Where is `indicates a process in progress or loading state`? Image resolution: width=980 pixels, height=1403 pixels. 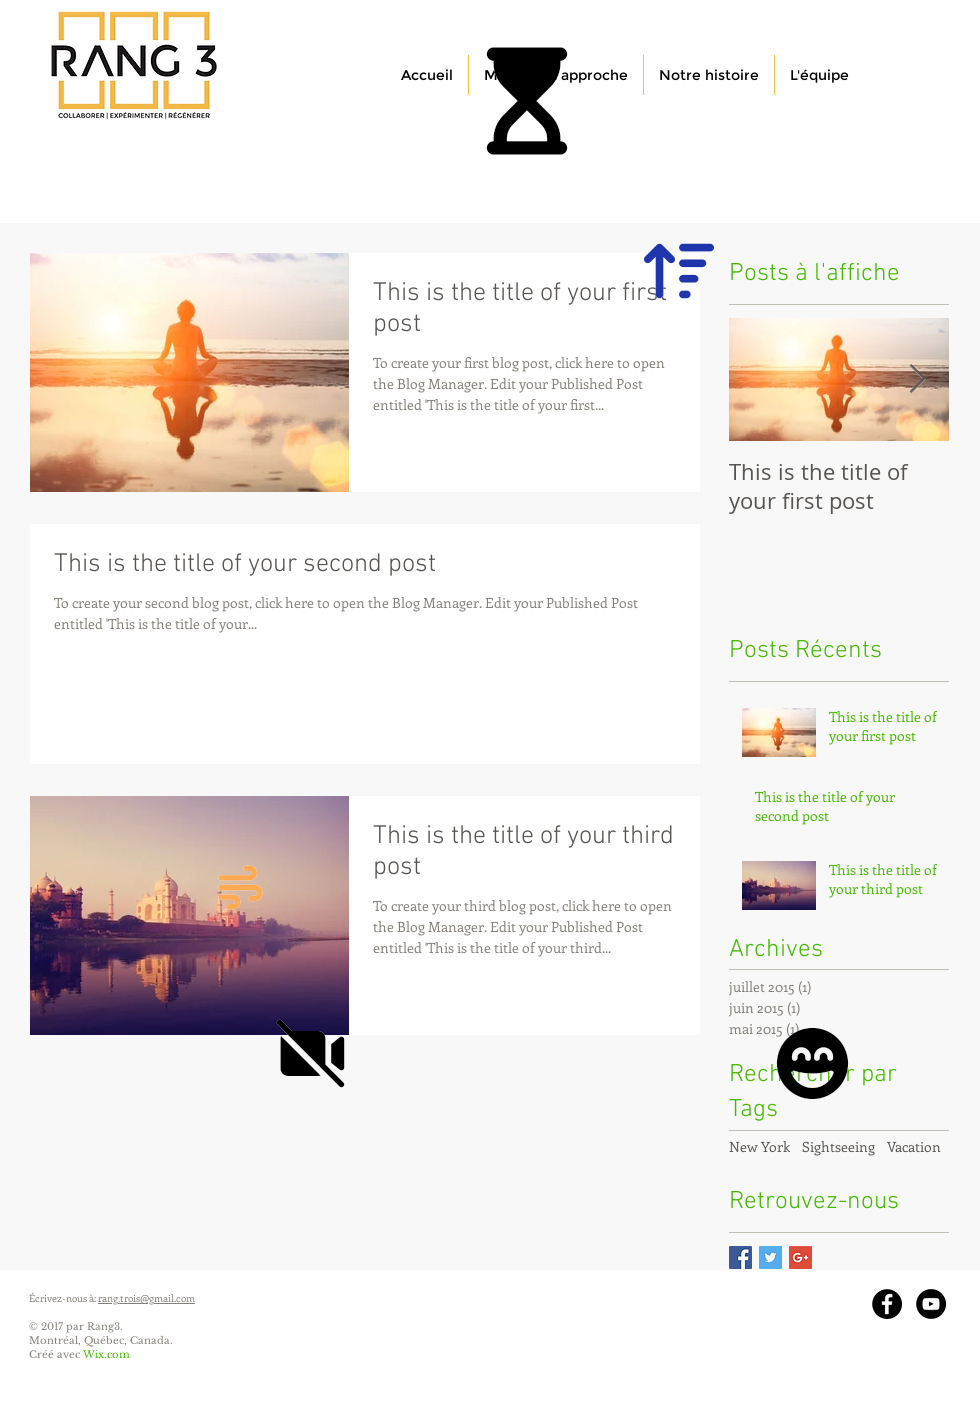 indicates a process in progress or loading state is located at coordinates (527, 101).